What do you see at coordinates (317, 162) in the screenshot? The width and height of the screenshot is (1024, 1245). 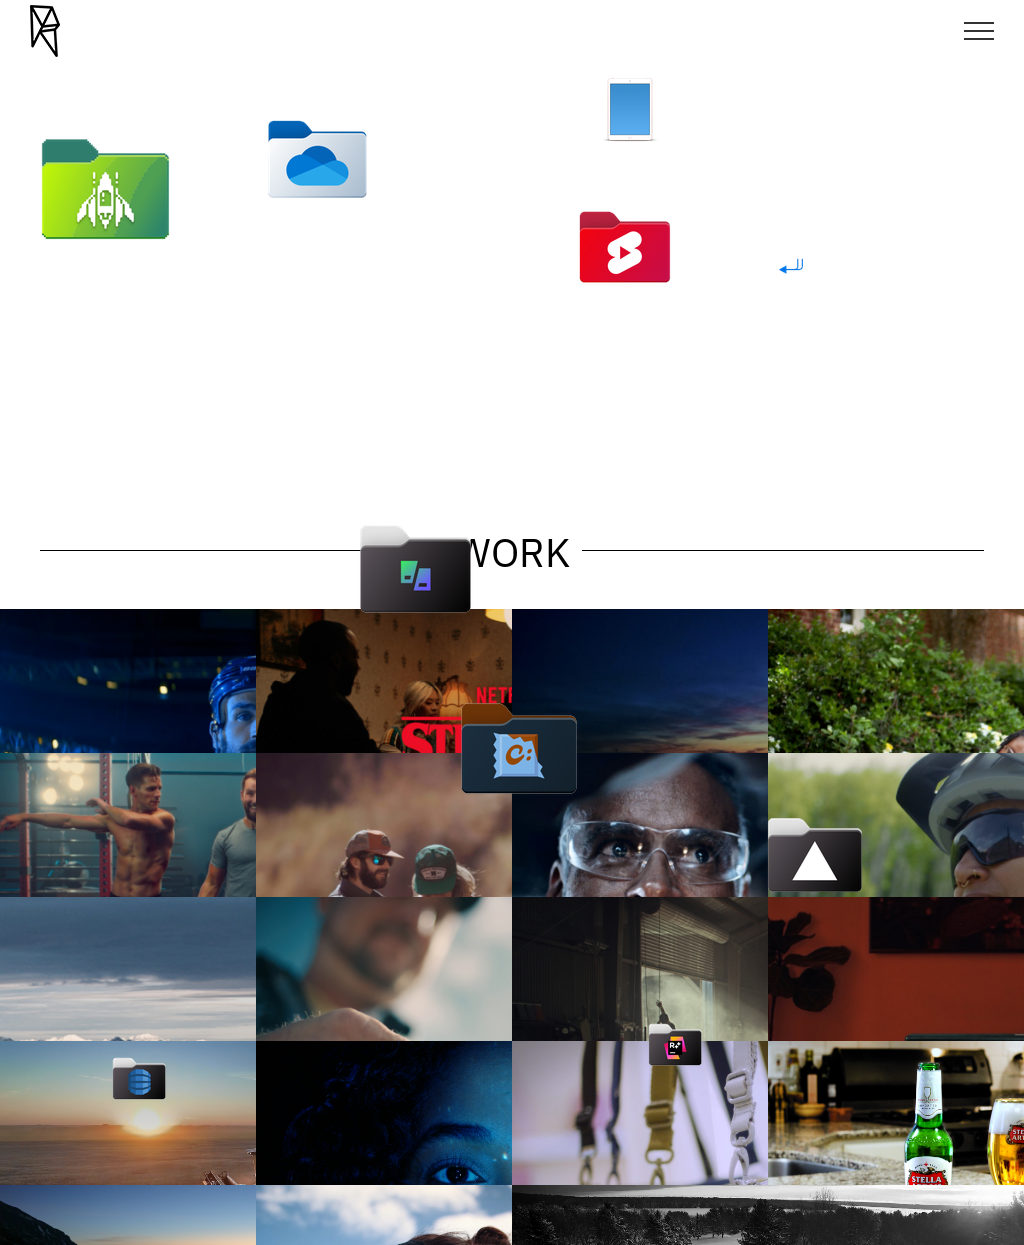 I see `open your OneDrive synced folder` at bounding box center [317, 162].